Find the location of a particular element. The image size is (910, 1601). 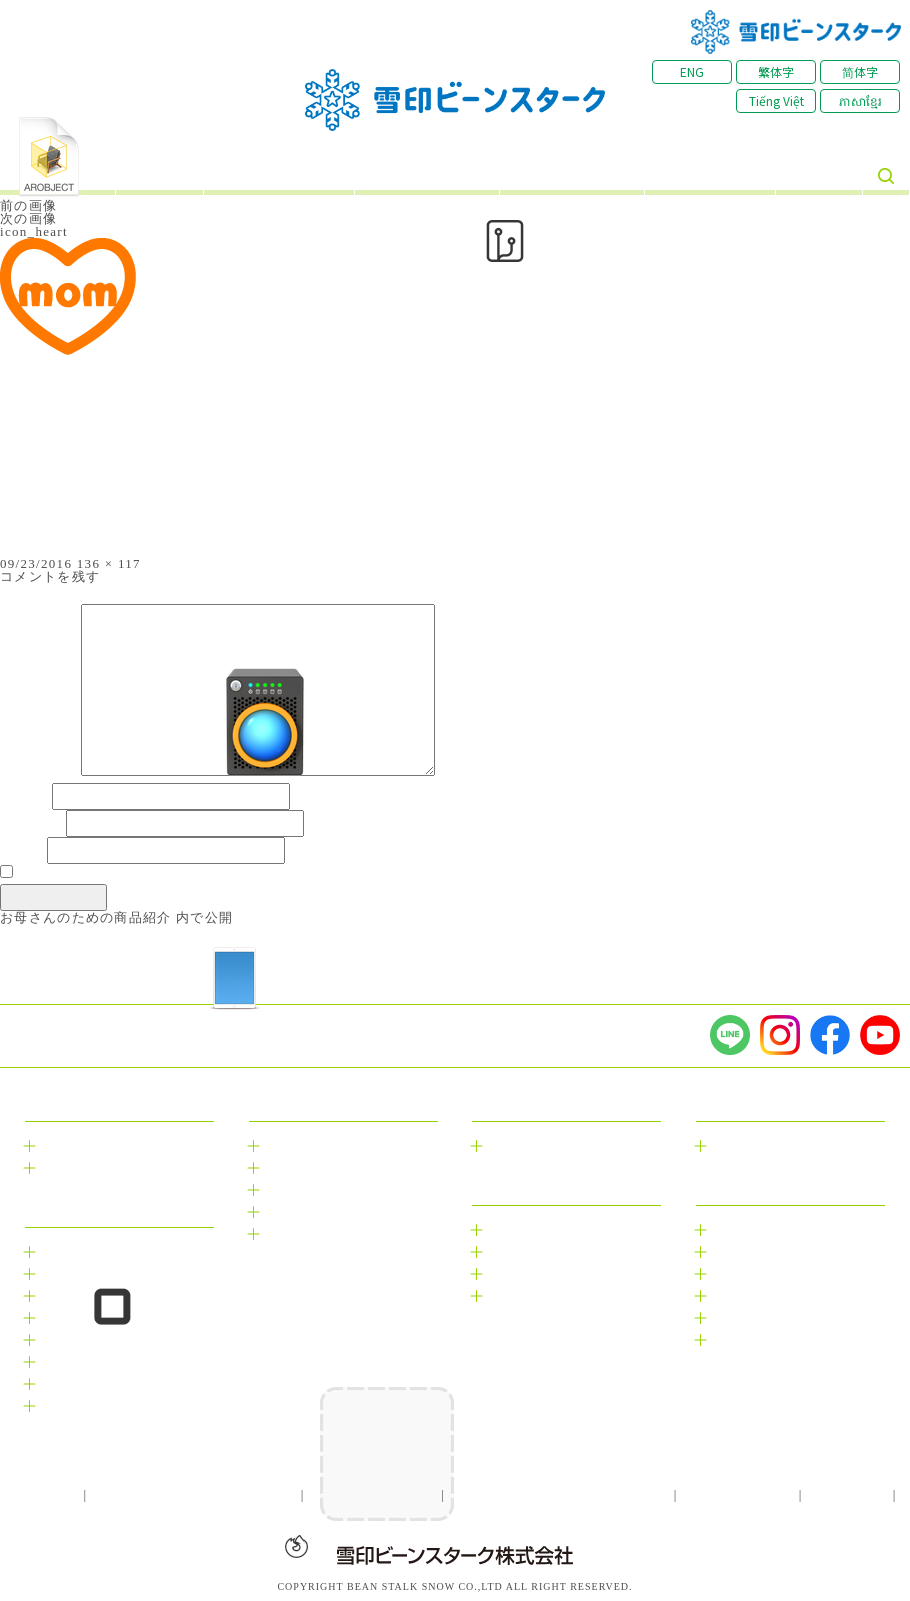

open firefox browser is located at coordinates (296, 1546).